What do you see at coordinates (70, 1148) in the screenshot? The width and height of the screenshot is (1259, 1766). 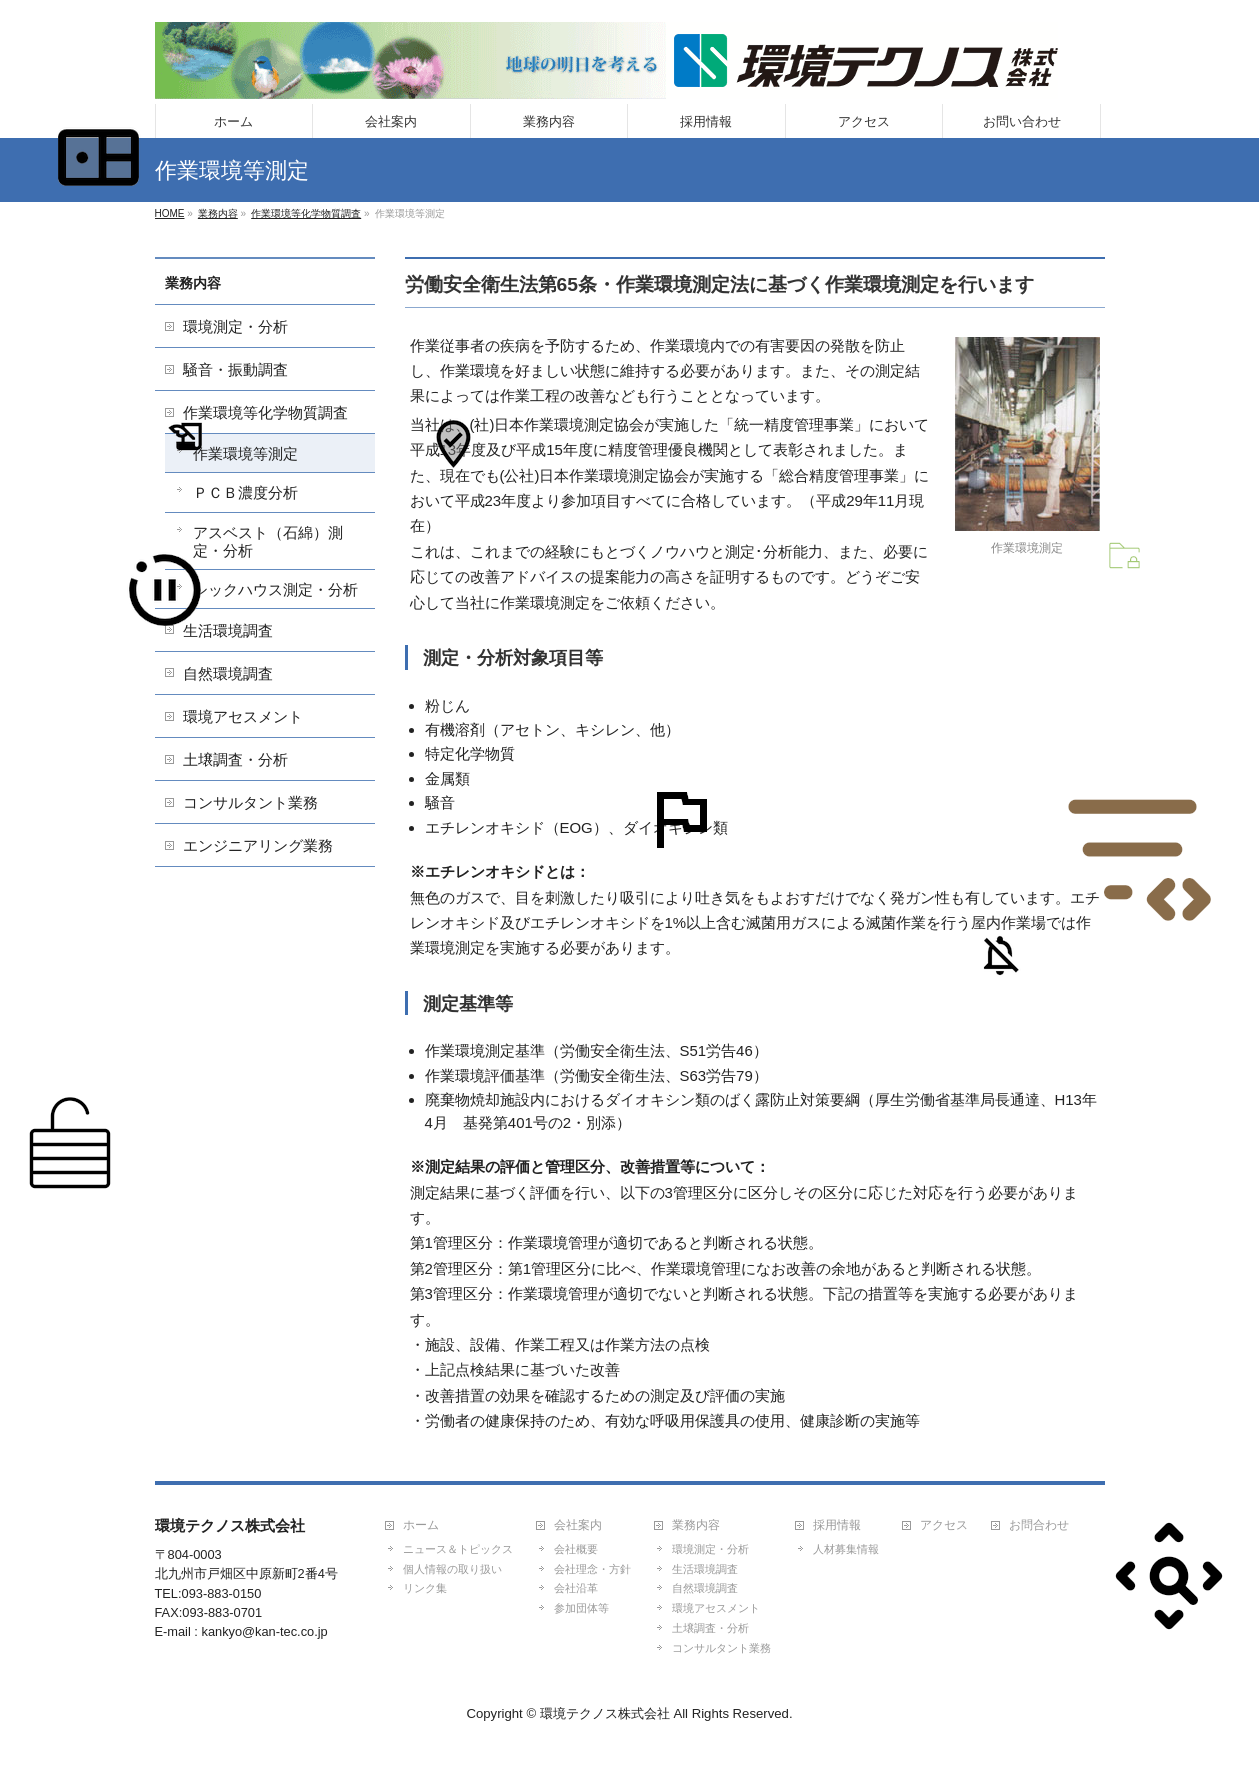 I see `unlocked or unsecured state` at bounding box center [70, 1148].